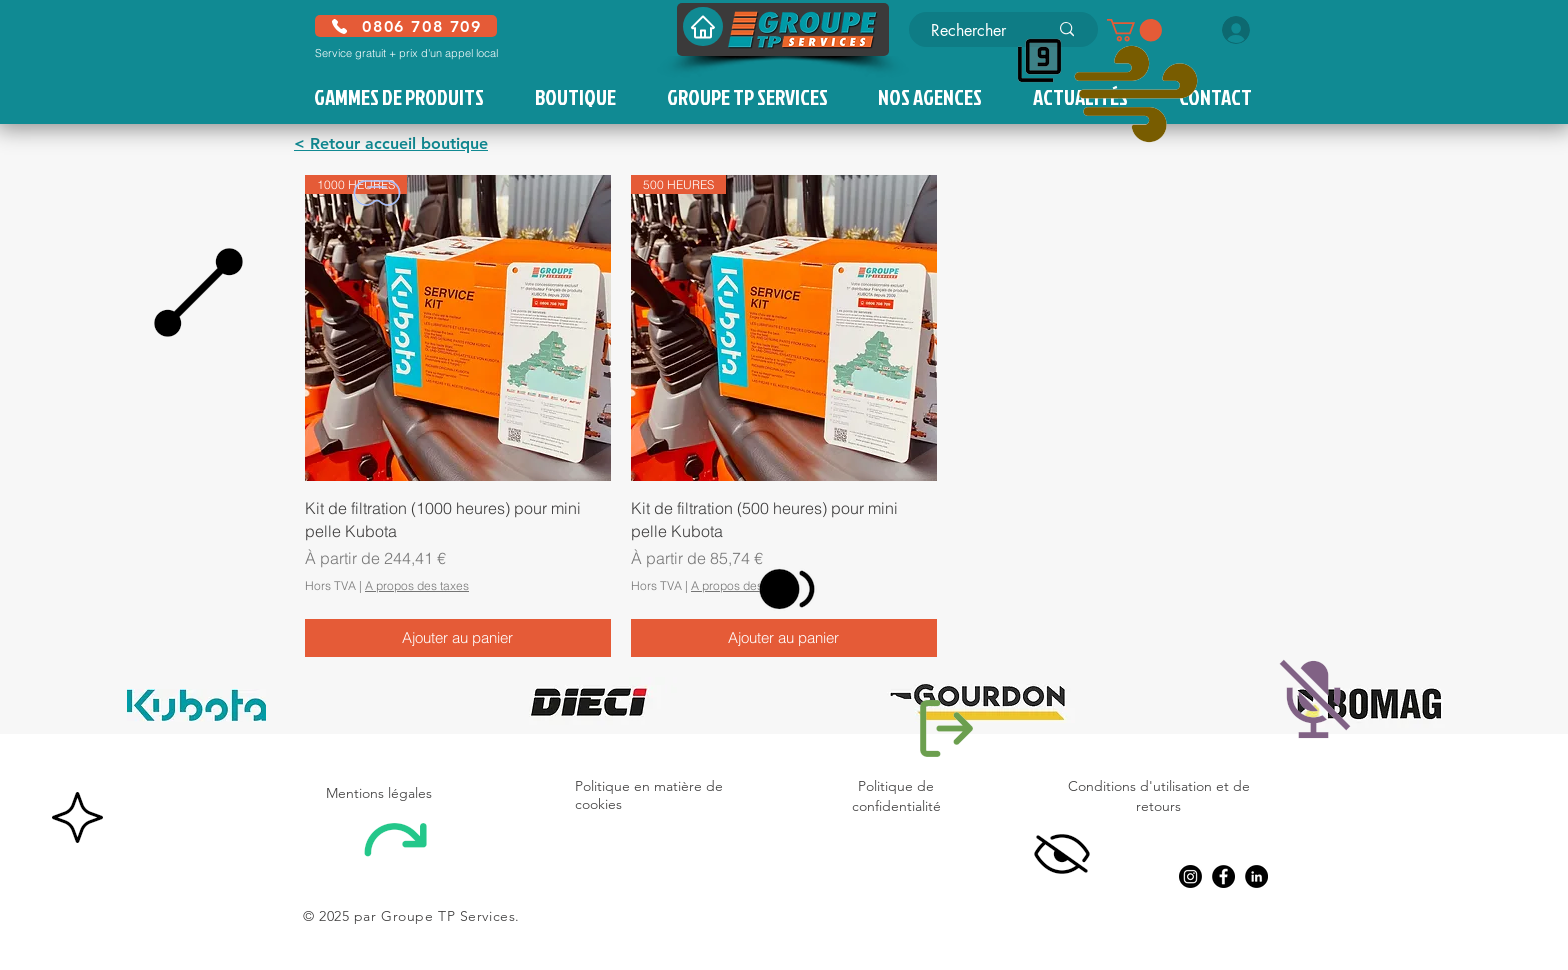 This screenshot has height=970, width=1568. What do you see at coordinates (198, 292) in the screenshot?
I see `draw a line between two points` at bounding box center [198, 292].